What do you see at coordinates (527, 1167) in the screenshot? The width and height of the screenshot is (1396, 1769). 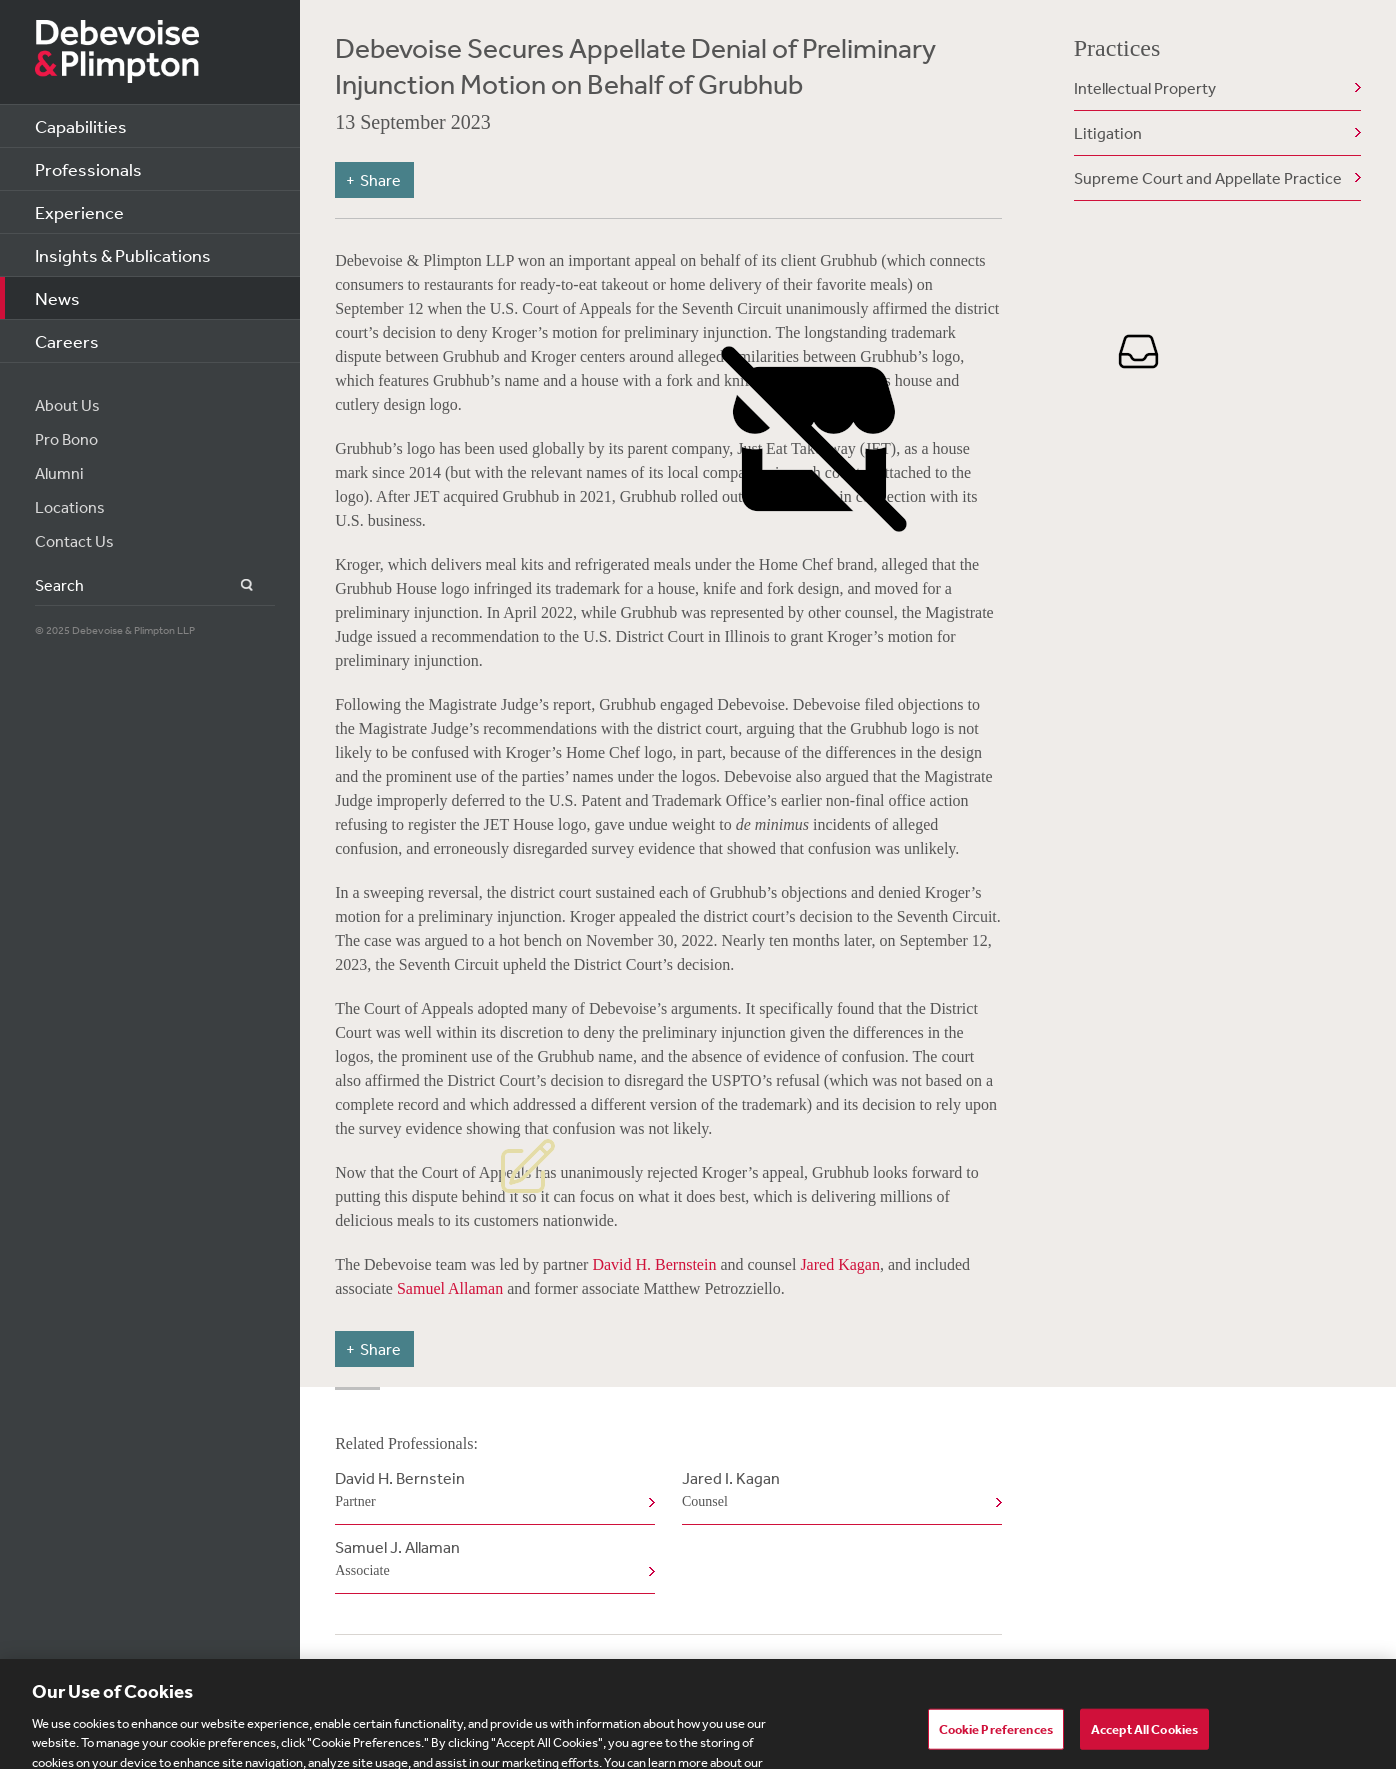 I see `edit or compose a new document` at bounding box center [527, 1167].